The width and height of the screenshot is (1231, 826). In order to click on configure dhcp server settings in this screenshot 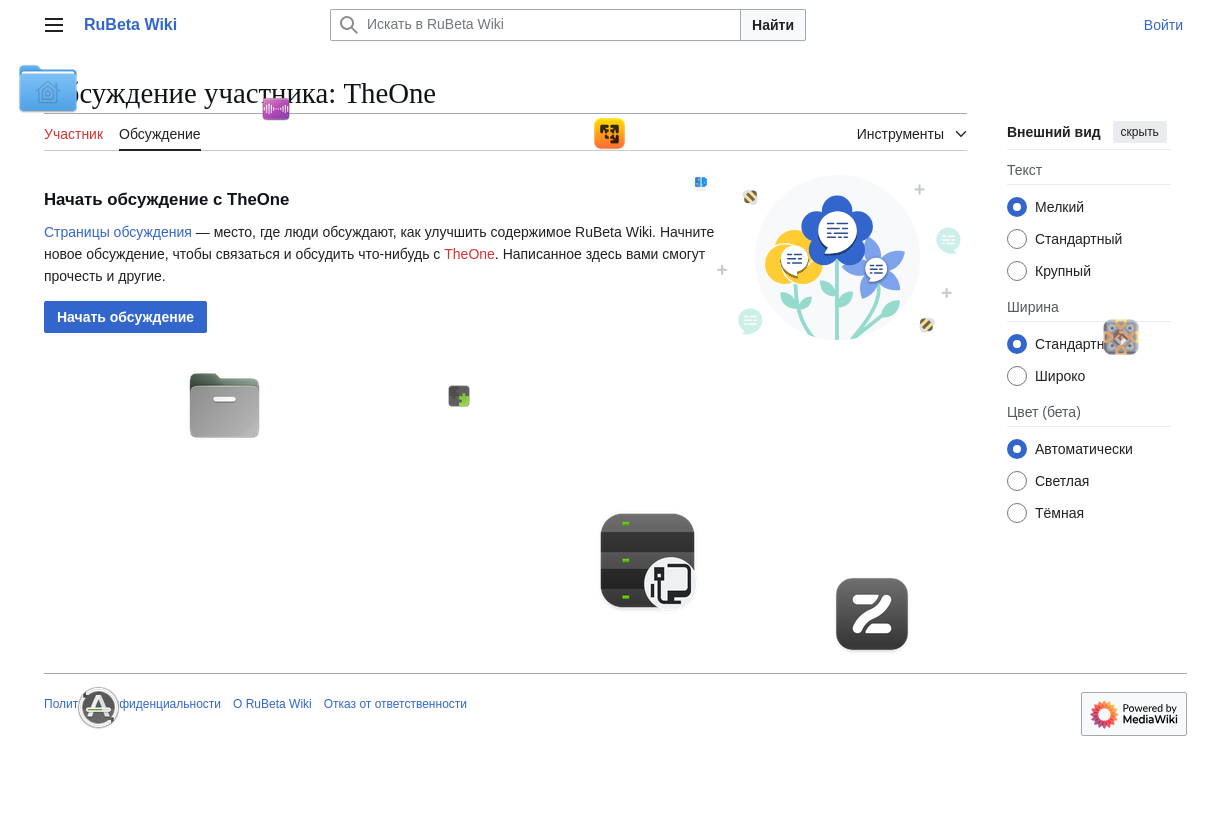, I will do `click(647, 560)`.